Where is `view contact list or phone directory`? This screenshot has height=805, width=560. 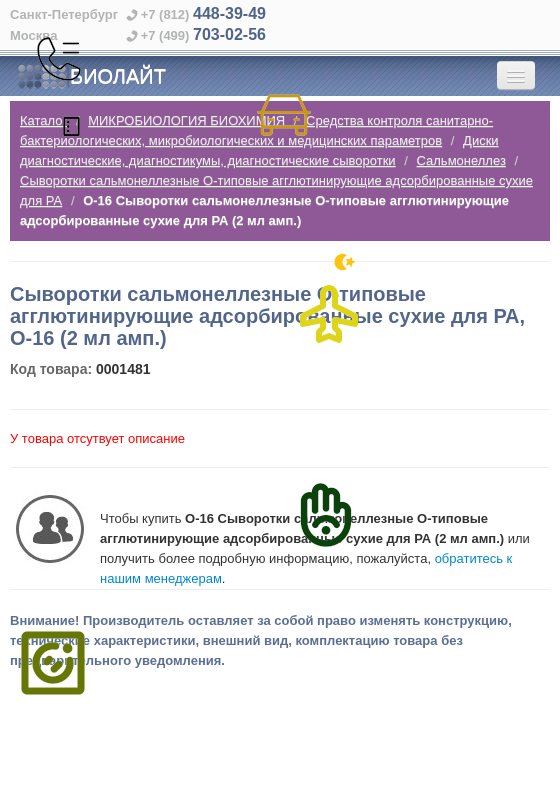 view contact list or phone directory is located at coordinates (60, 58).